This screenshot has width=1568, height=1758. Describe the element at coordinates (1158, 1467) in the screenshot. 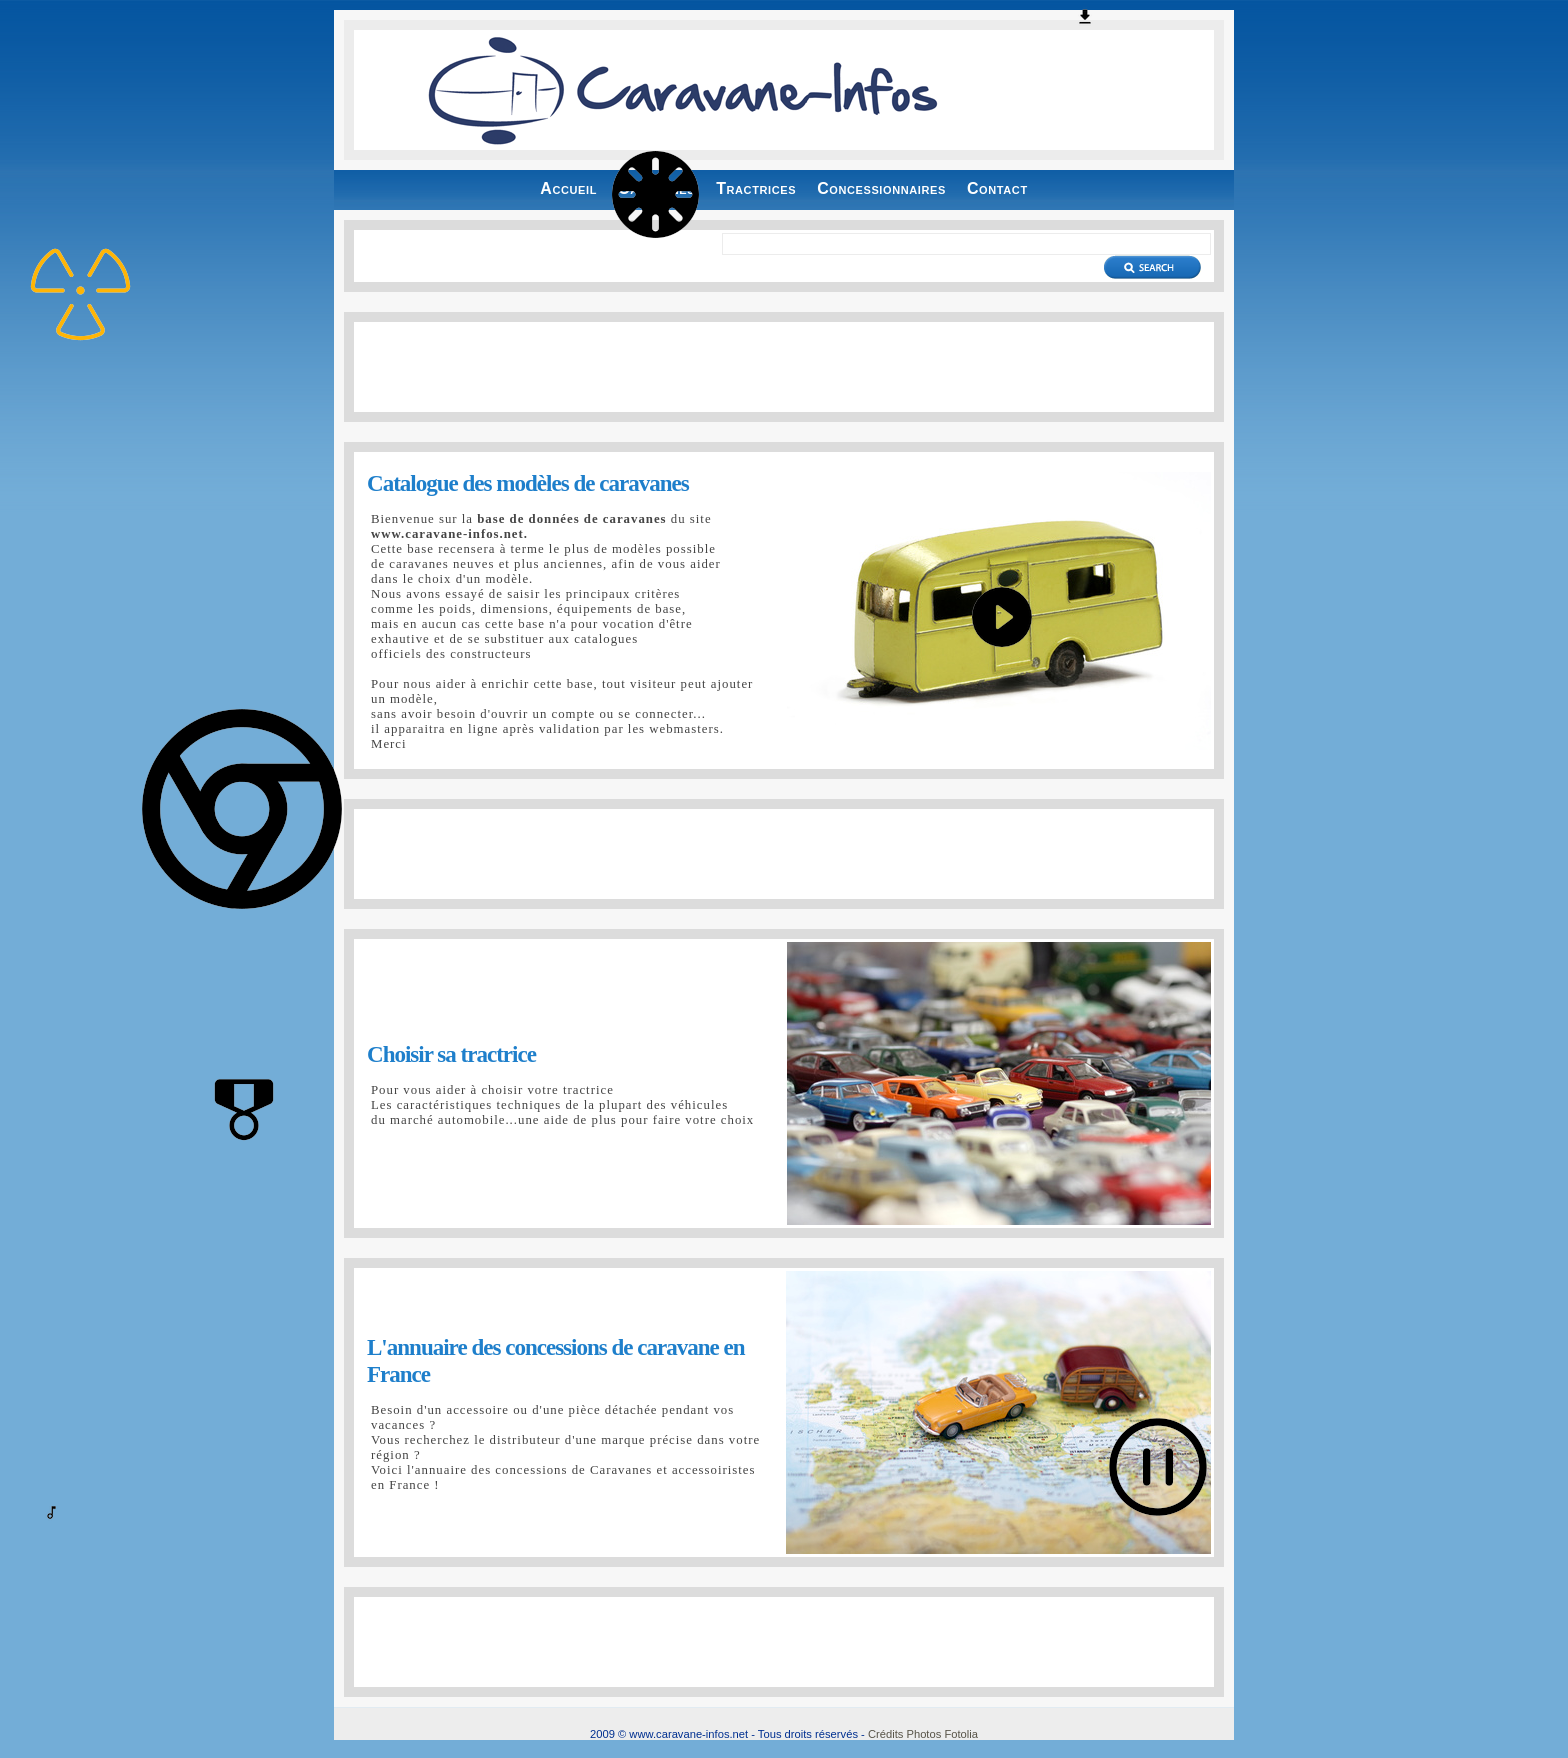

I see `pause media playback` at that location.